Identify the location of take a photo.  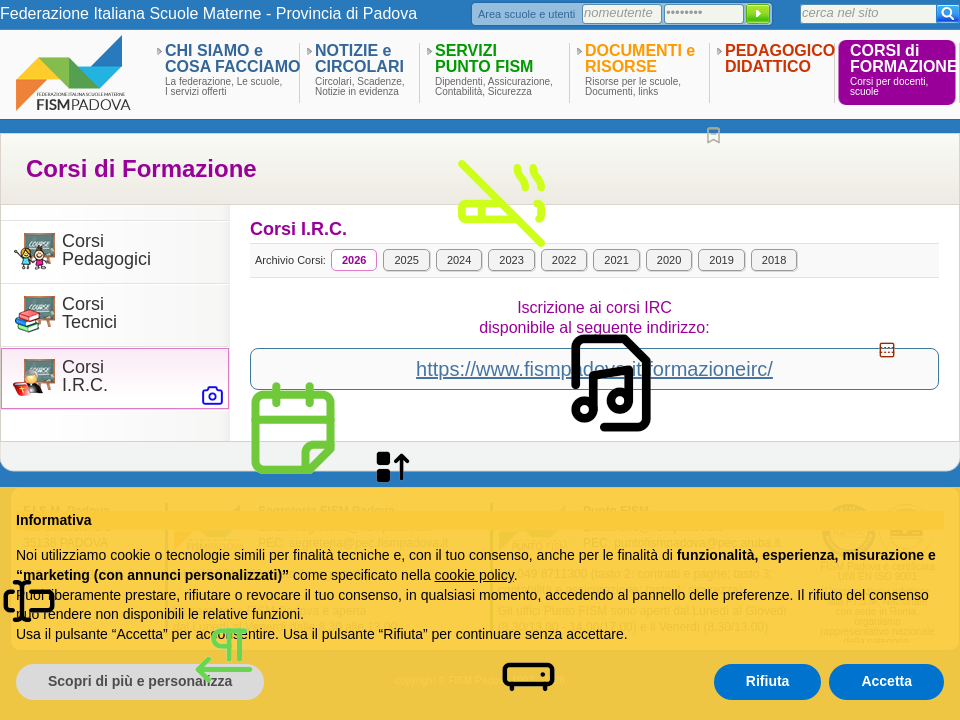
(212, 395).